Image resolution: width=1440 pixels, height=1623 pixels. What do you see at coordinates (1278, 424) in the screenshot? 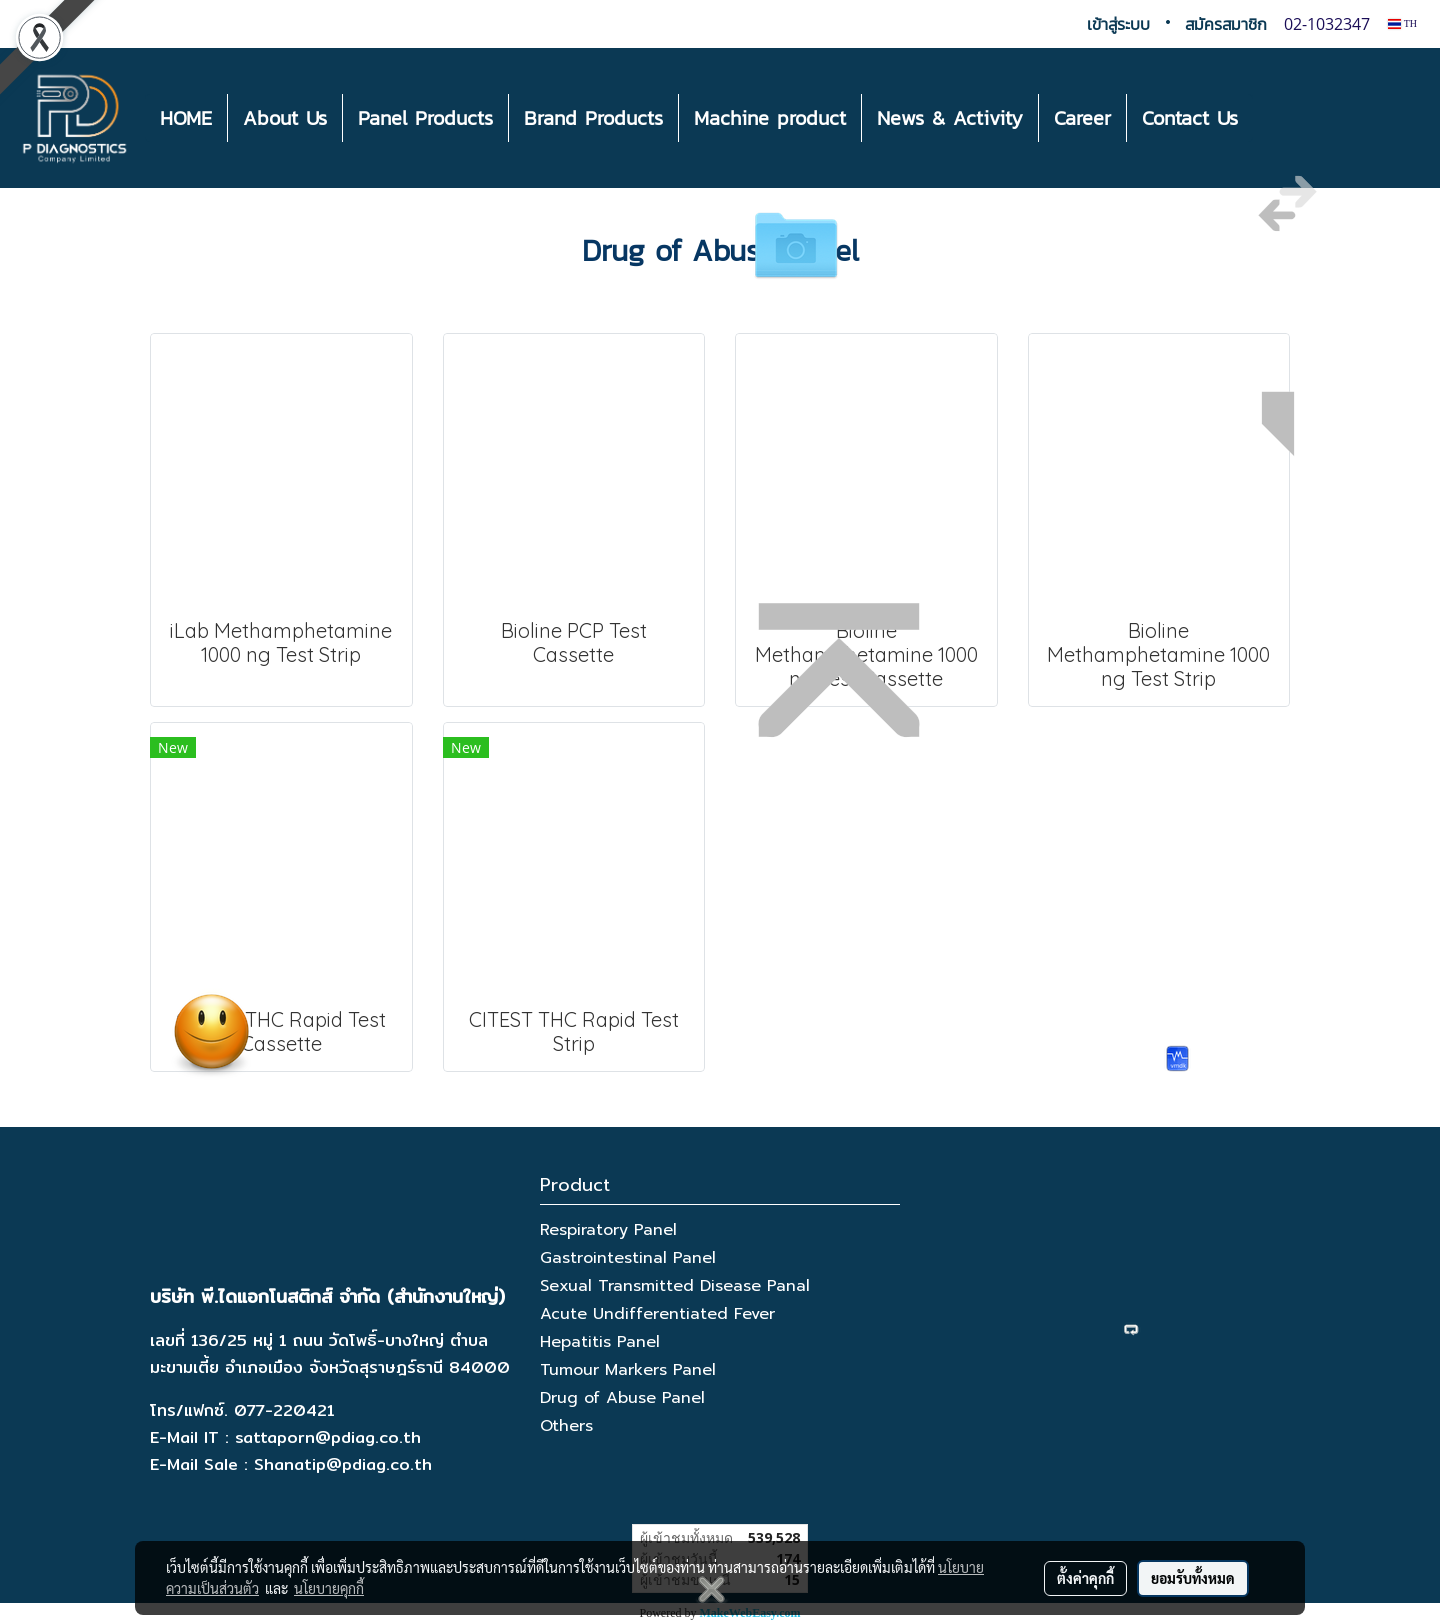
I see `move selection cursor to end of text (right-to-left mode)` at bounding box center [1278, 424].